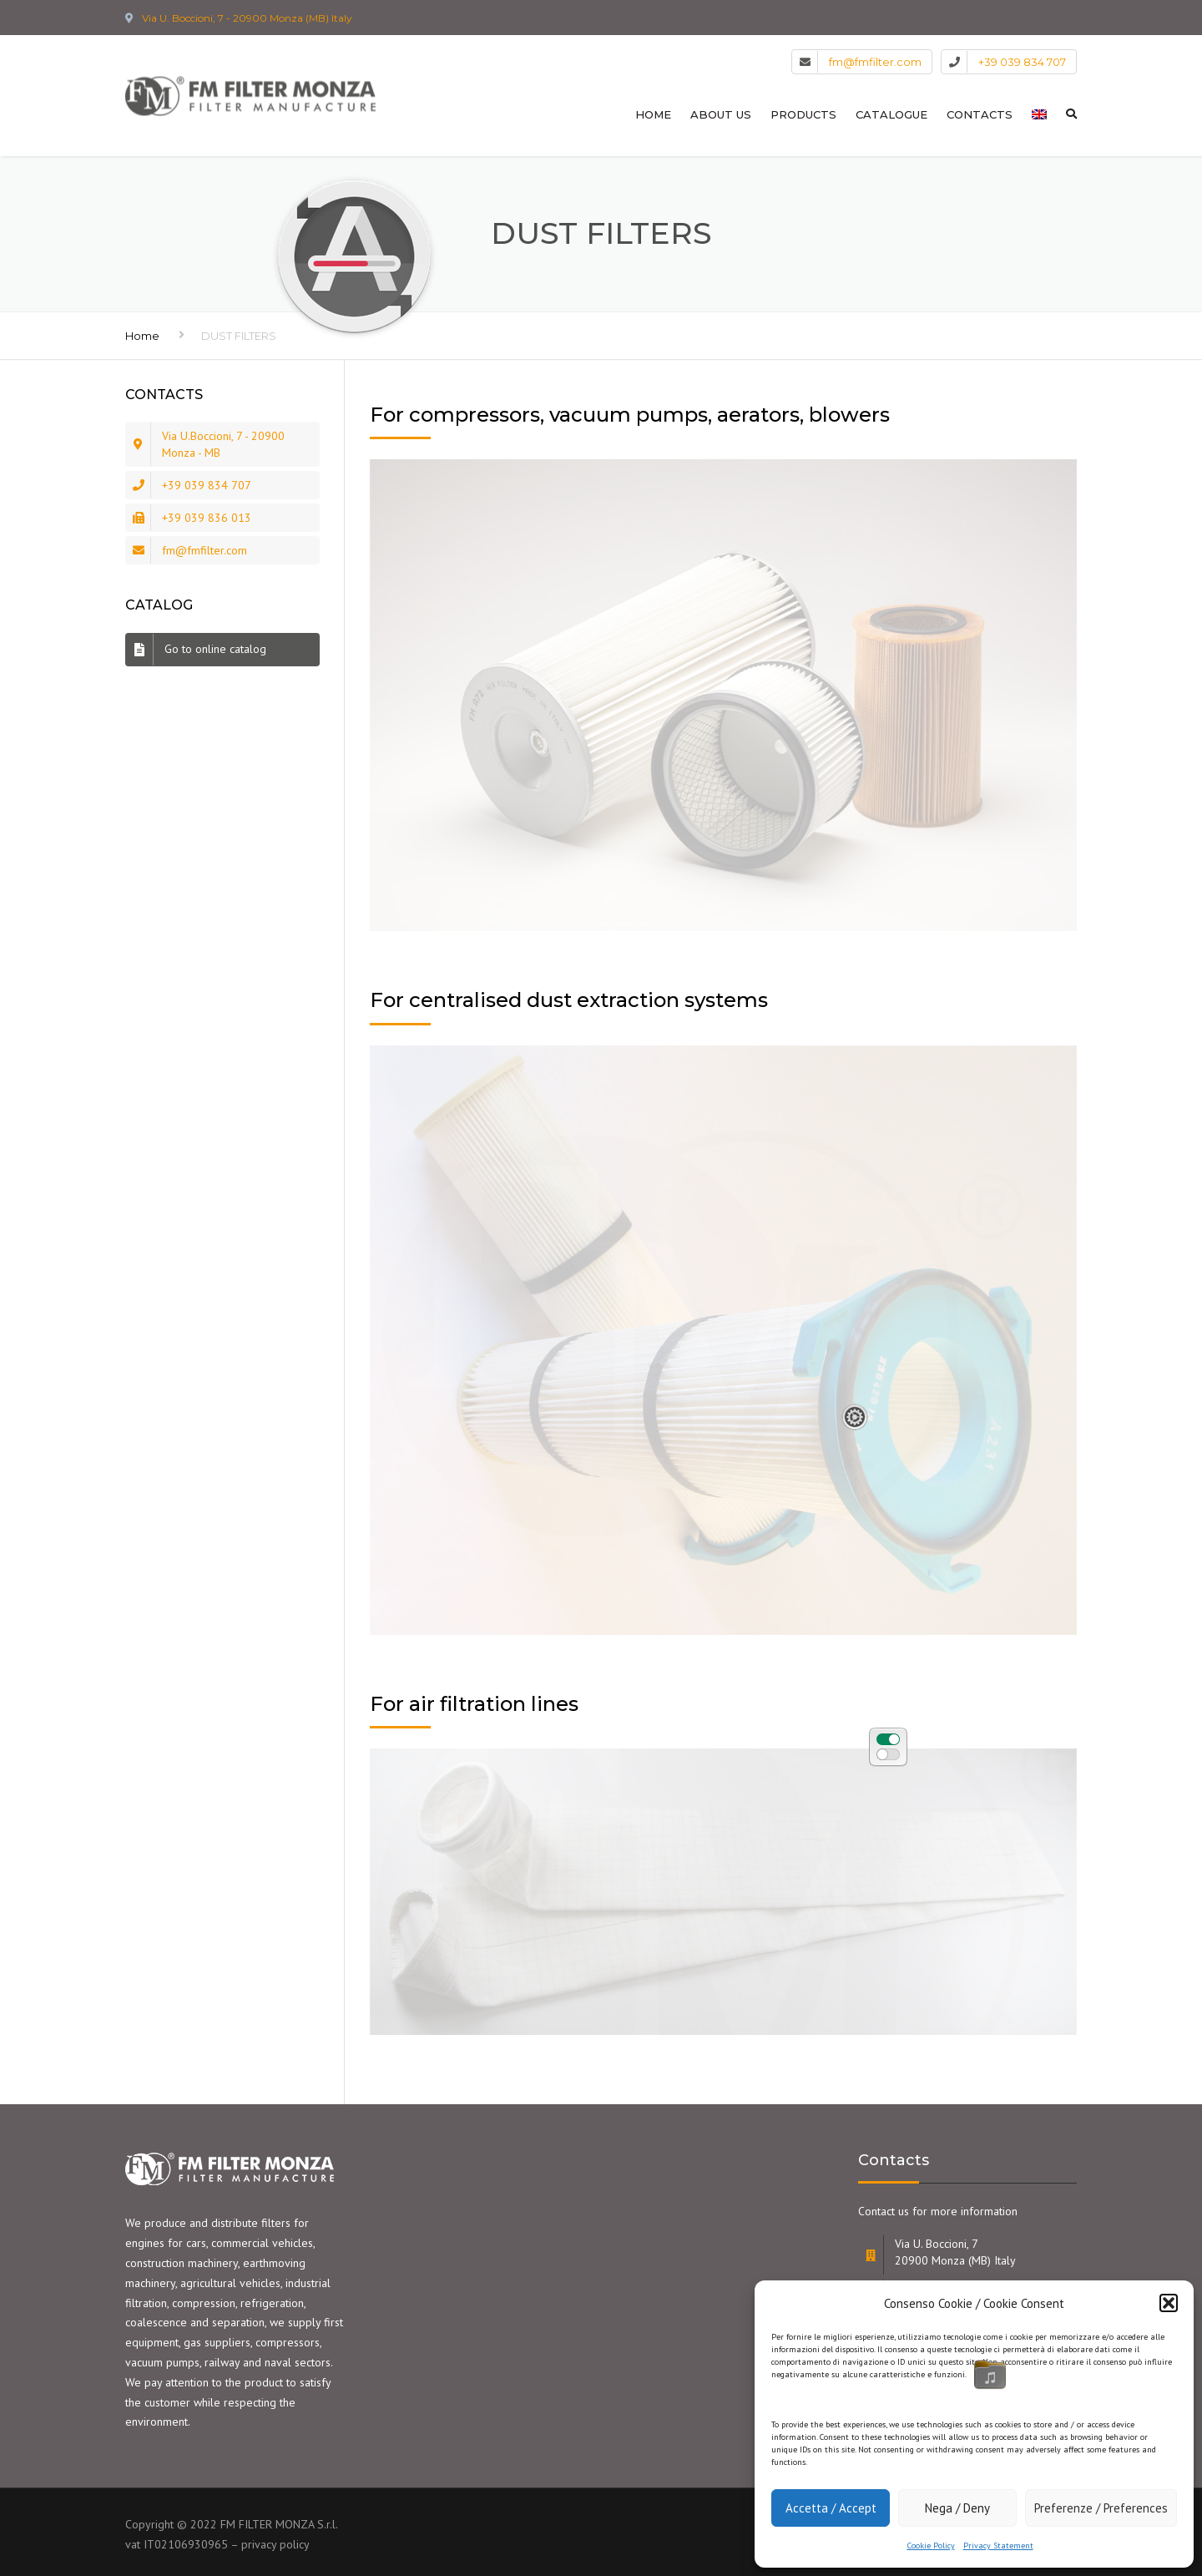 This screenshot has width=1202, height=2576. I want to click on open the software update manager, so click(354, 256).